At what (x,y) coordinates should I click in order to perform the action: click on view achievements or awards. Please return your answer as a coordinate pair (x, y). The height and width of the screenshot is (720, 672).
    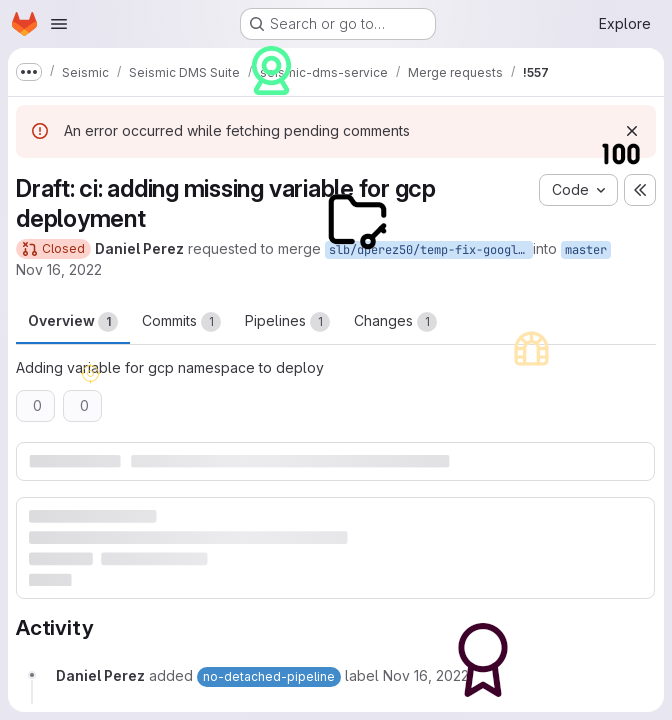
    Looking at the image, I should click on (483, 660).